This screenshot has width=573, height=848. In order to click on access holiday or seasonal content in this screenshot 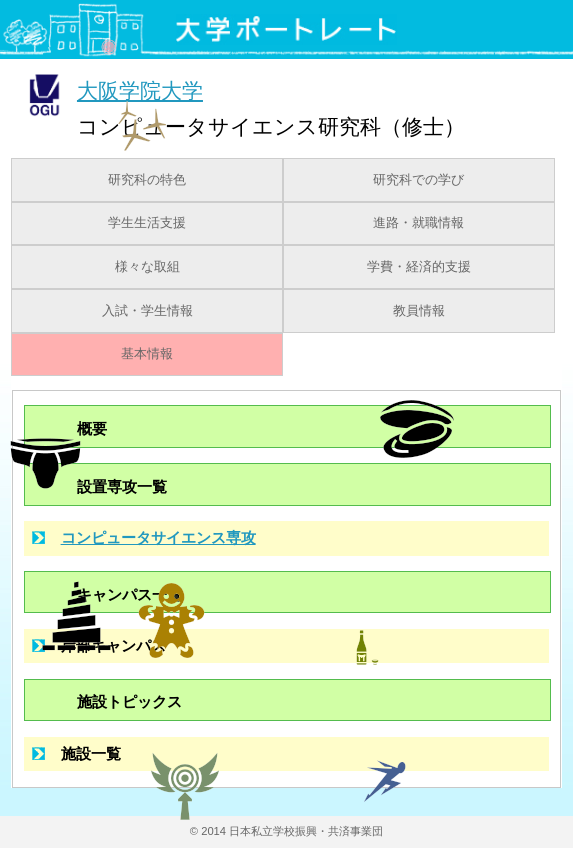, I will do `click(171, 620)`.